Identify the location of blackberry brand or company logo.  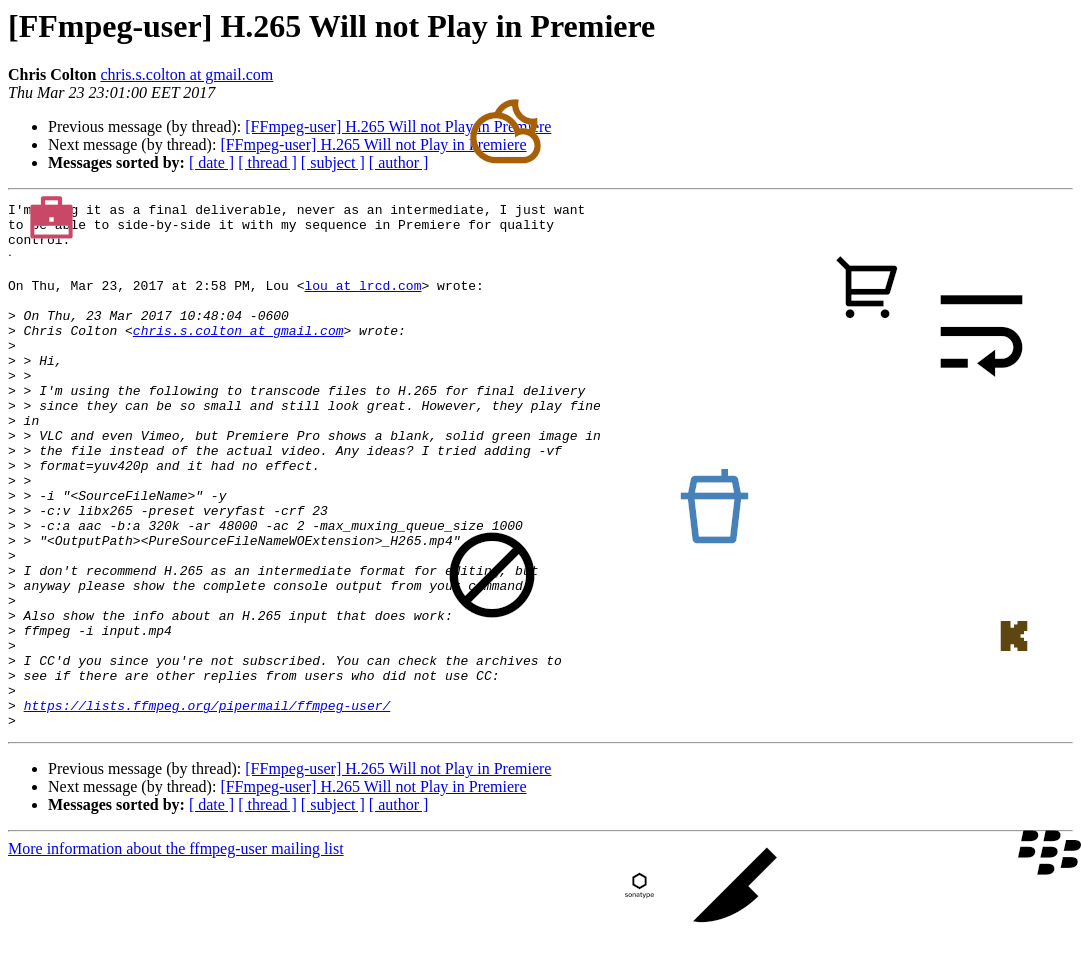
(1049, 852).